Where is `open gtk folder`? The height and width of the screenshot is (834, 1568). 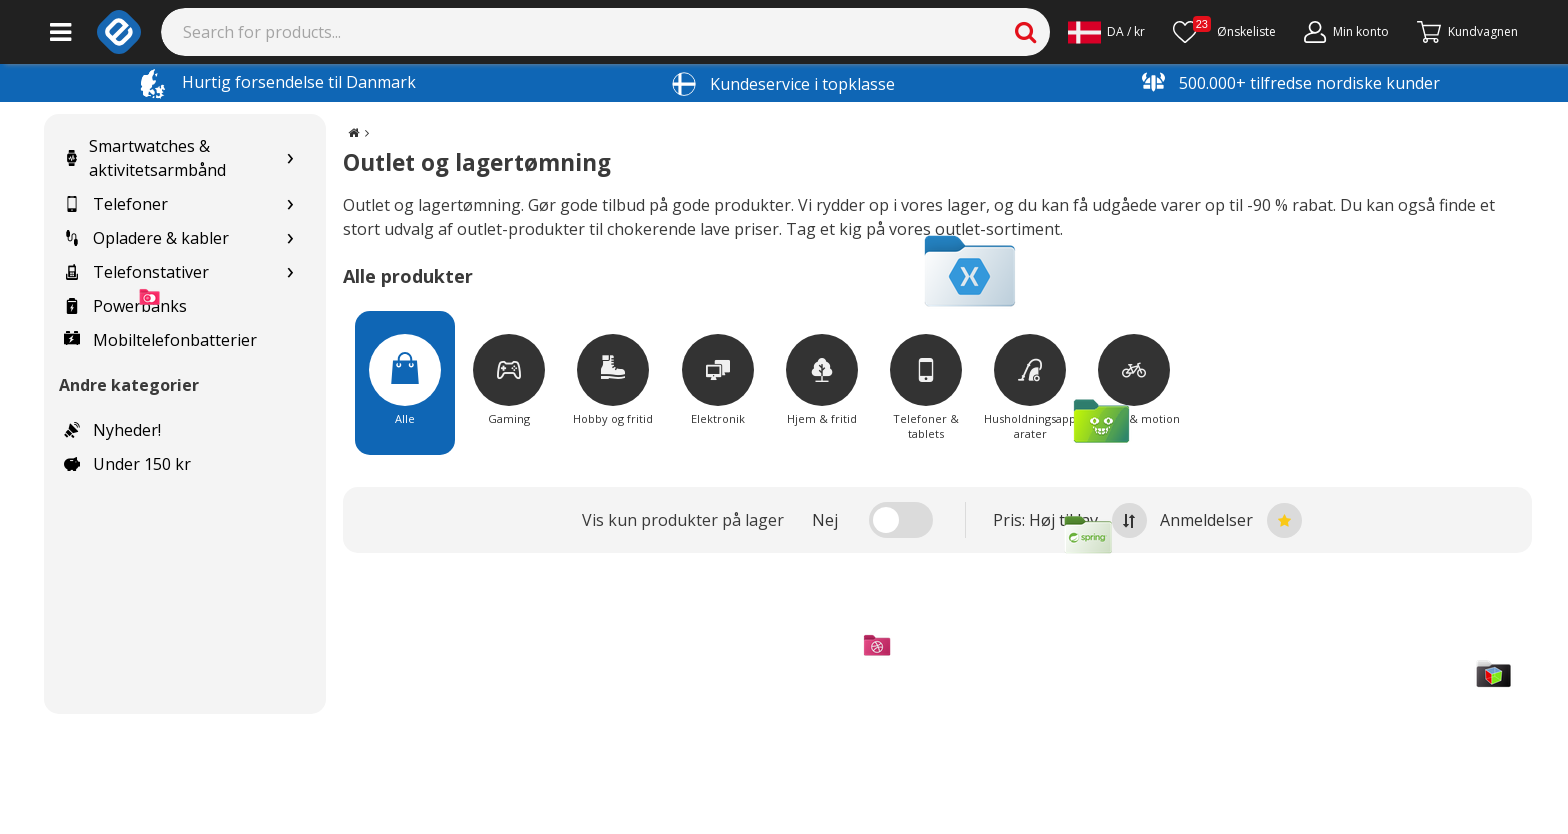
open gtk folder is located at coordinates (1493, 674).